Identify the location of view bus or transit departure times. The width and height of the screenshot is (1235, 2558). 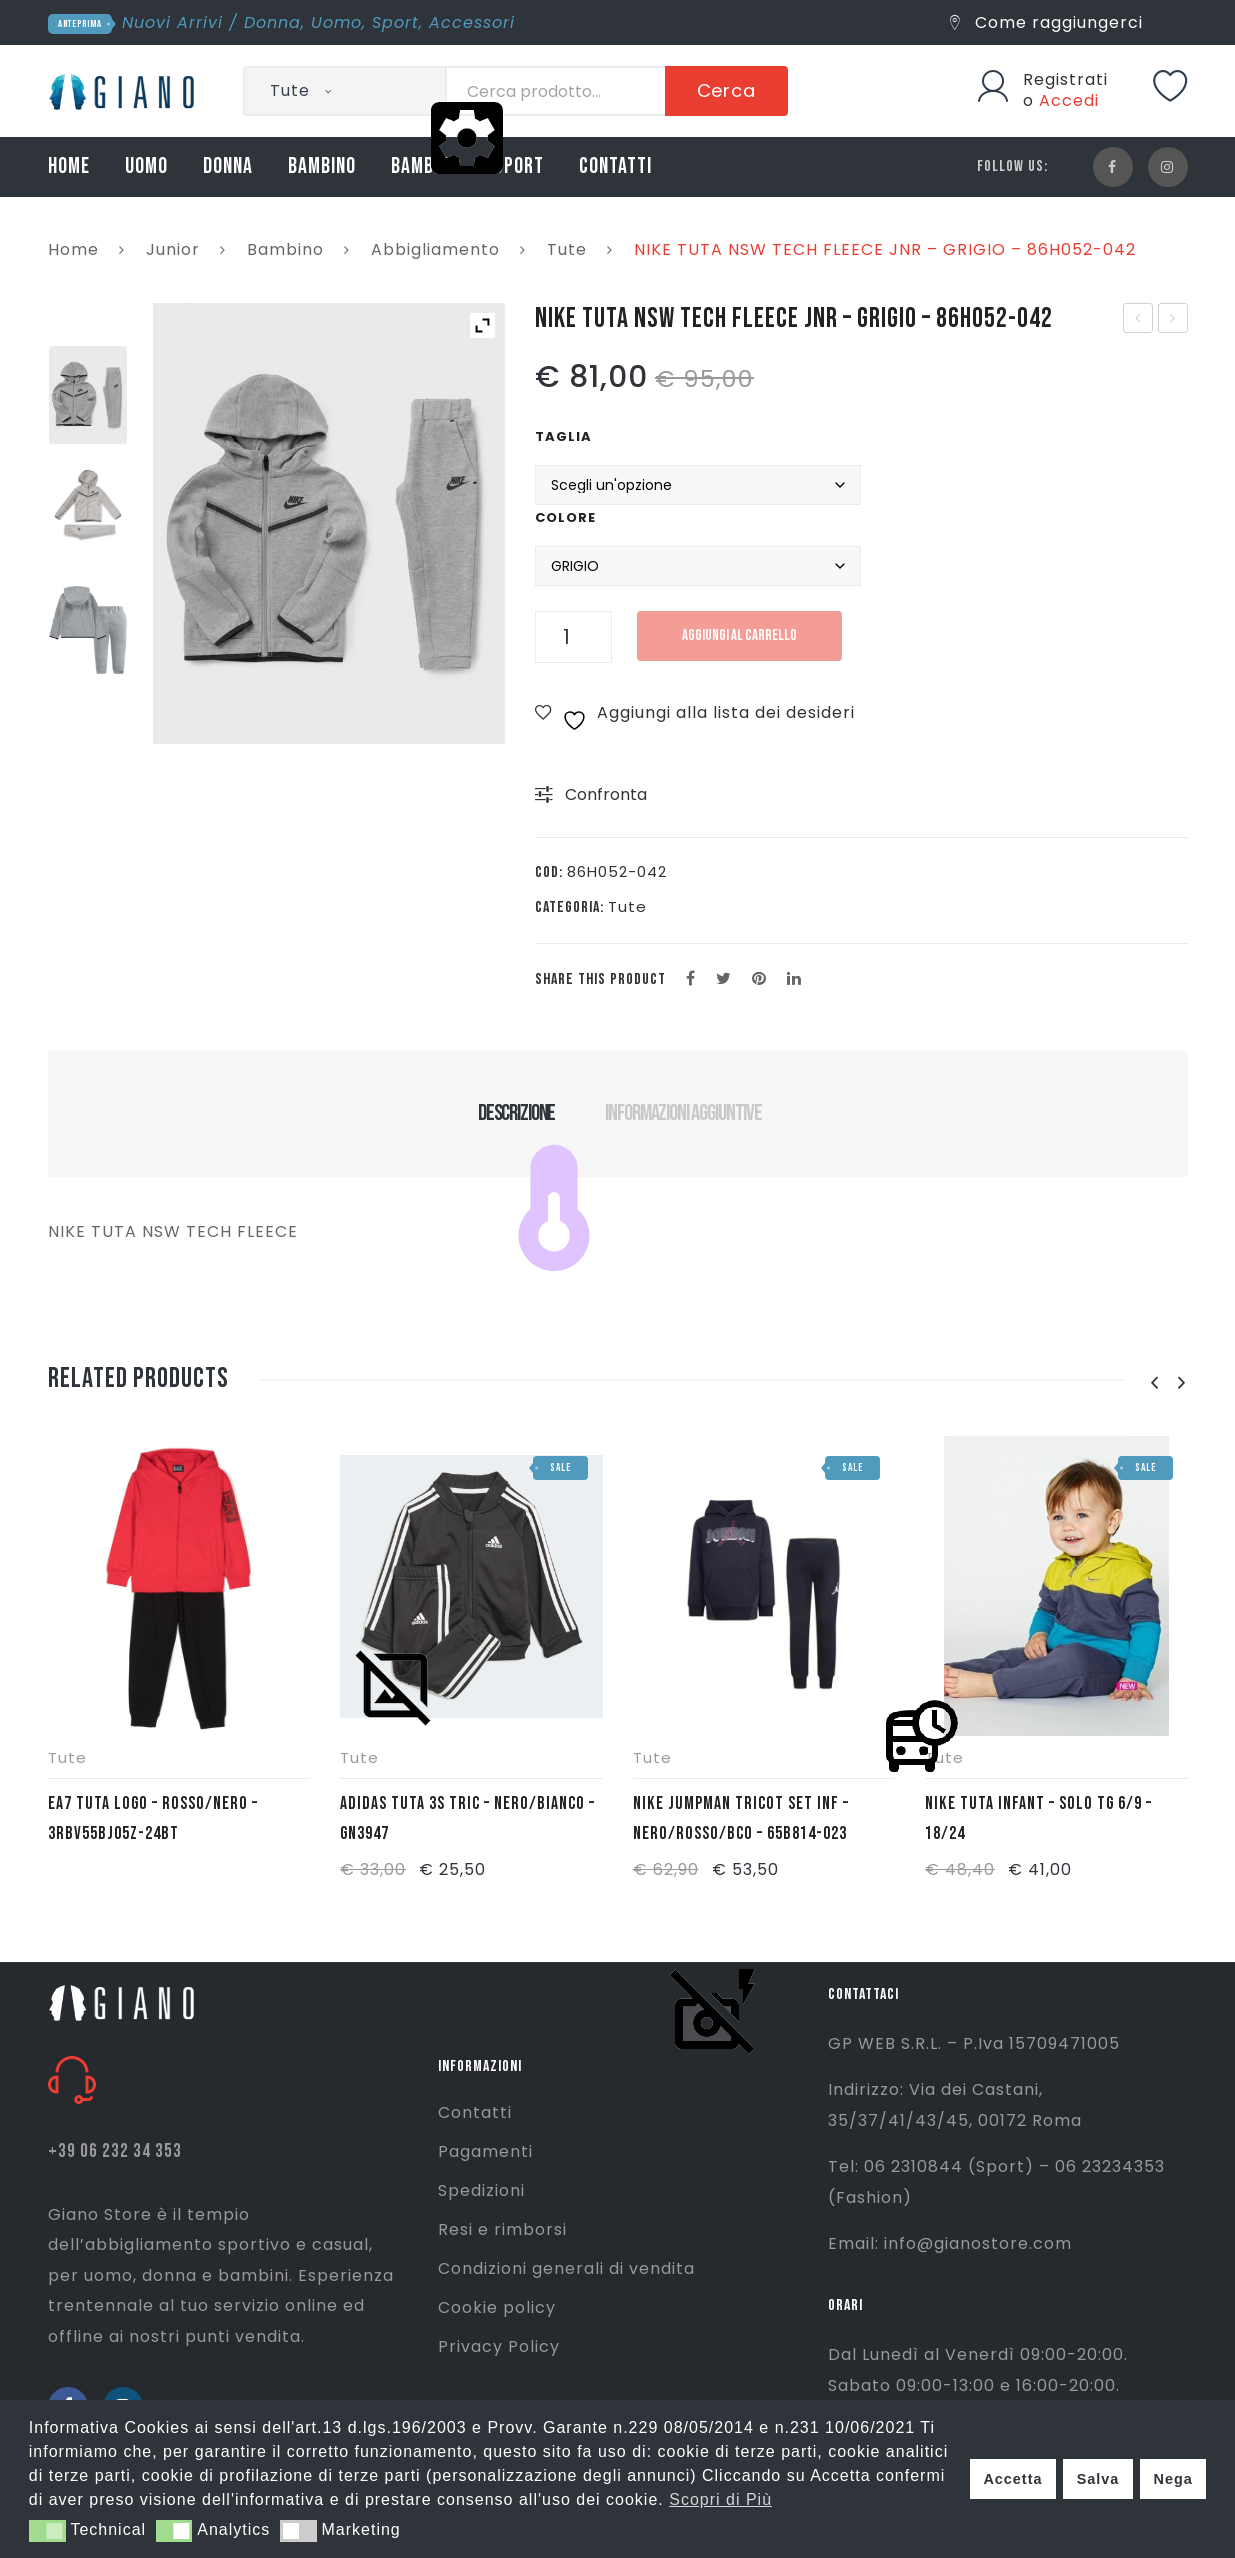
(922, 1736).